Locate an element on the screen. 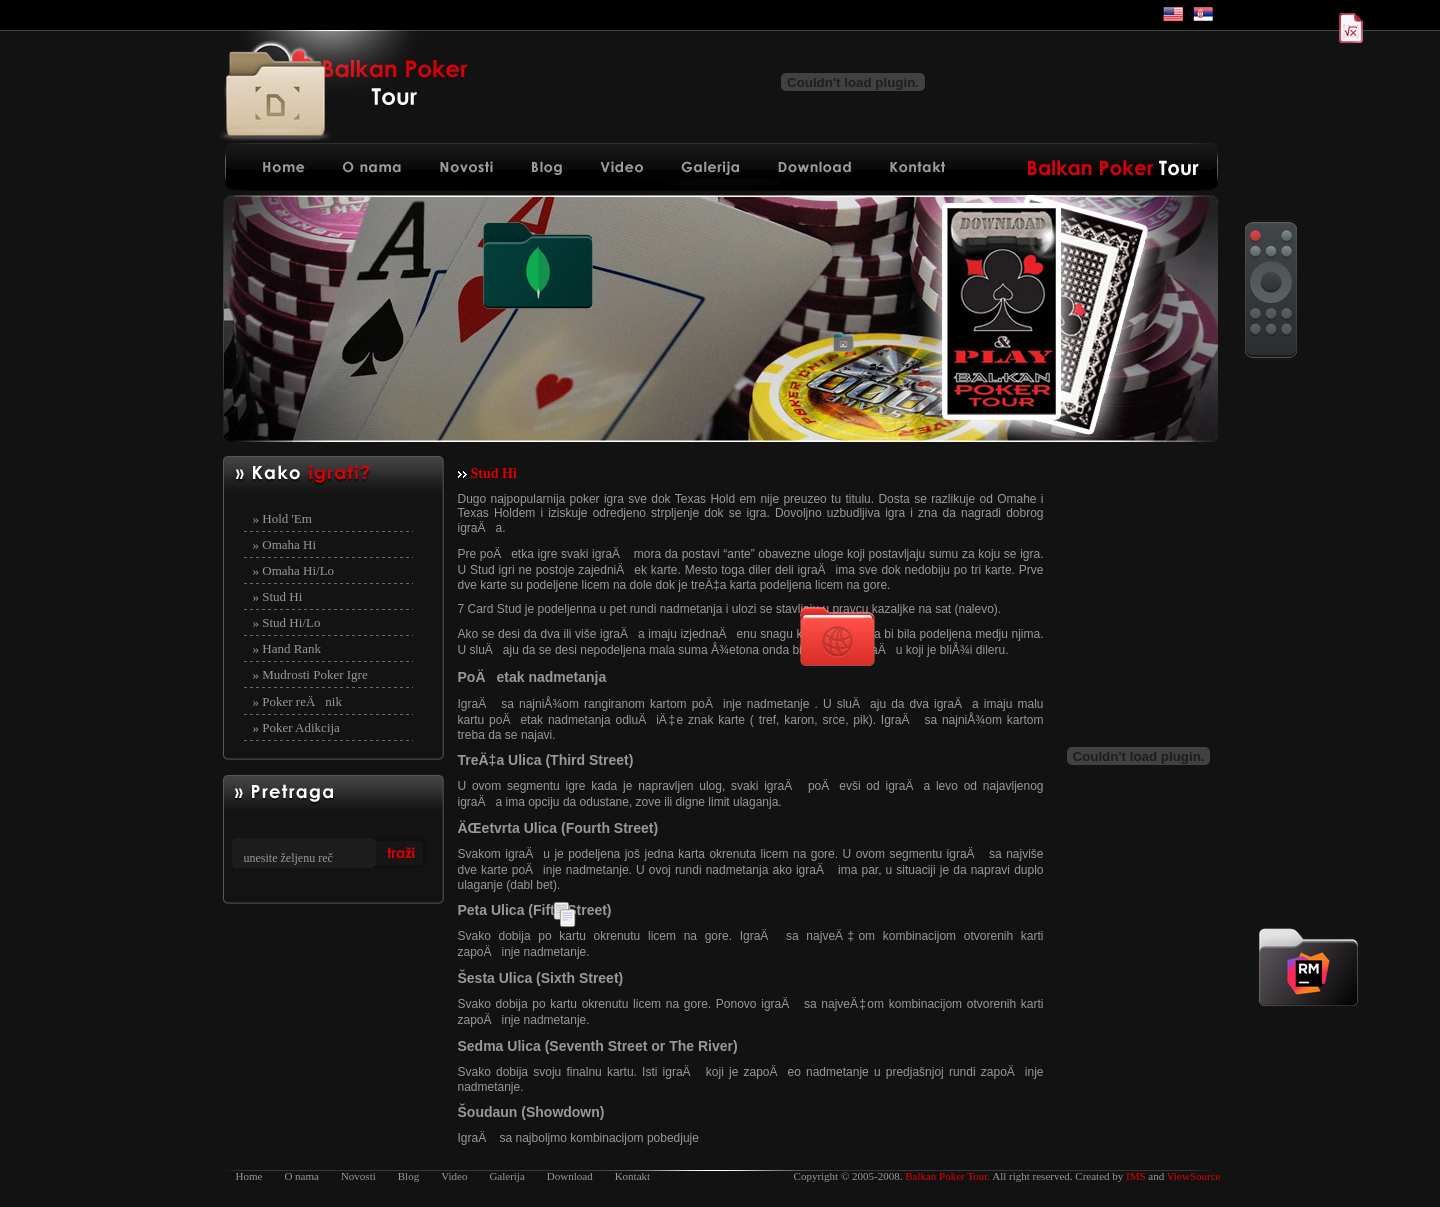 This screenshot has width=1440, height=1207. connect a tv remote as an input device is located at coordinates (1271, 290).